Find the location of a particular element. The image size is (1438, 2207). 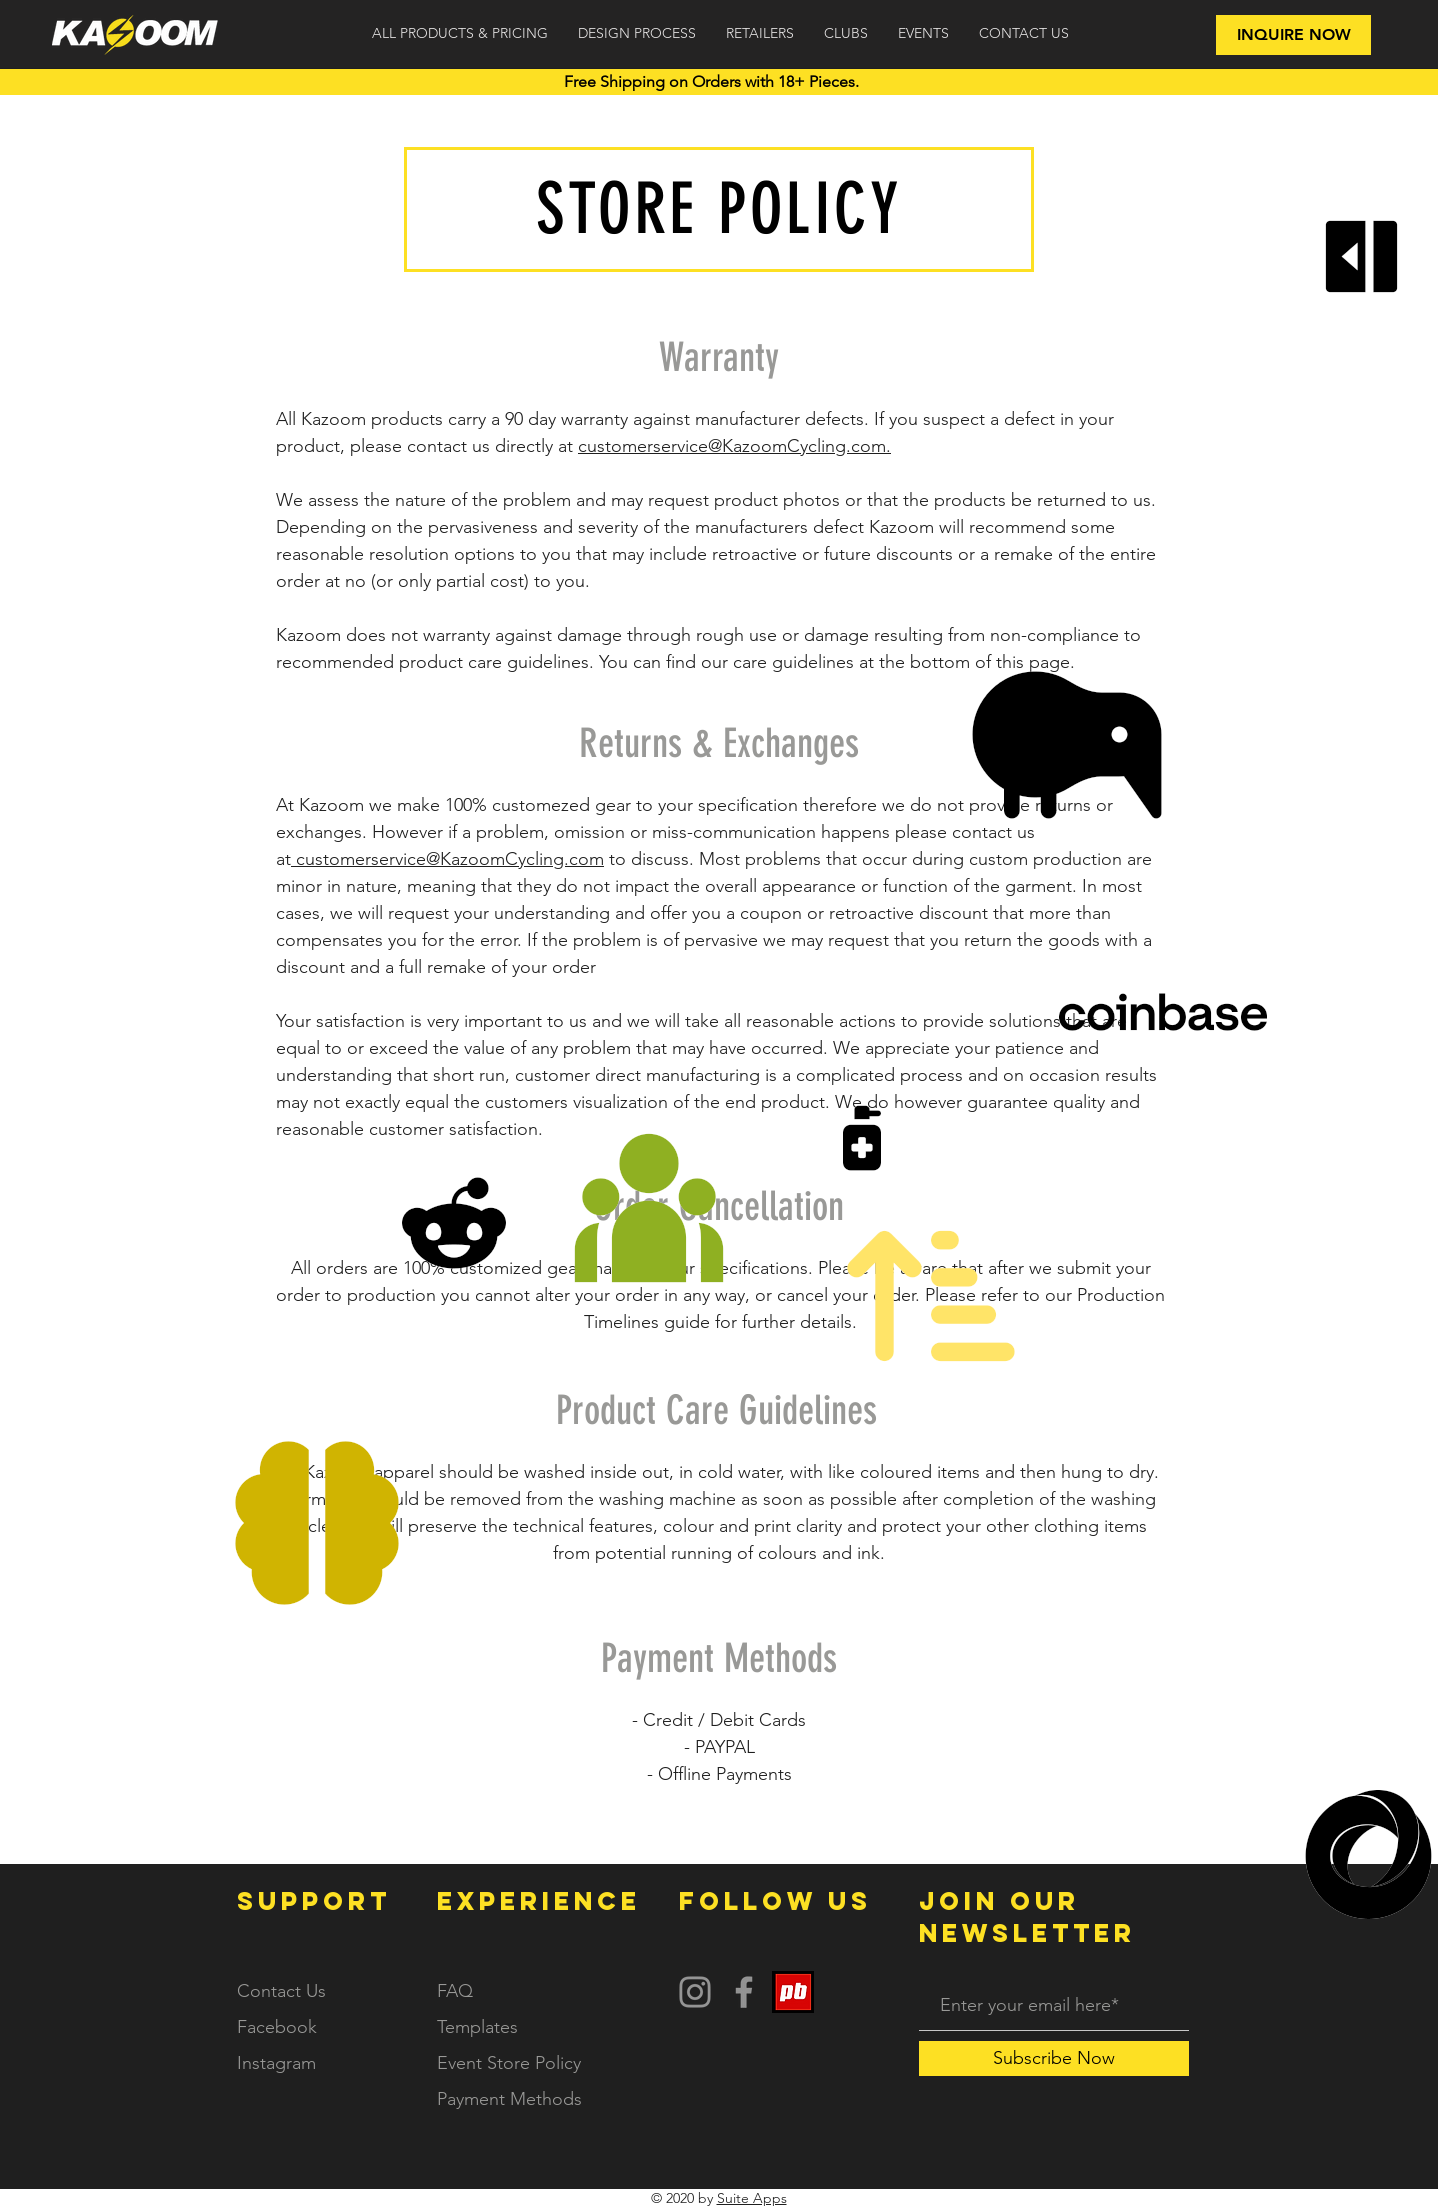

collapse the sidebar panel is located at coordinates (1361, 256).